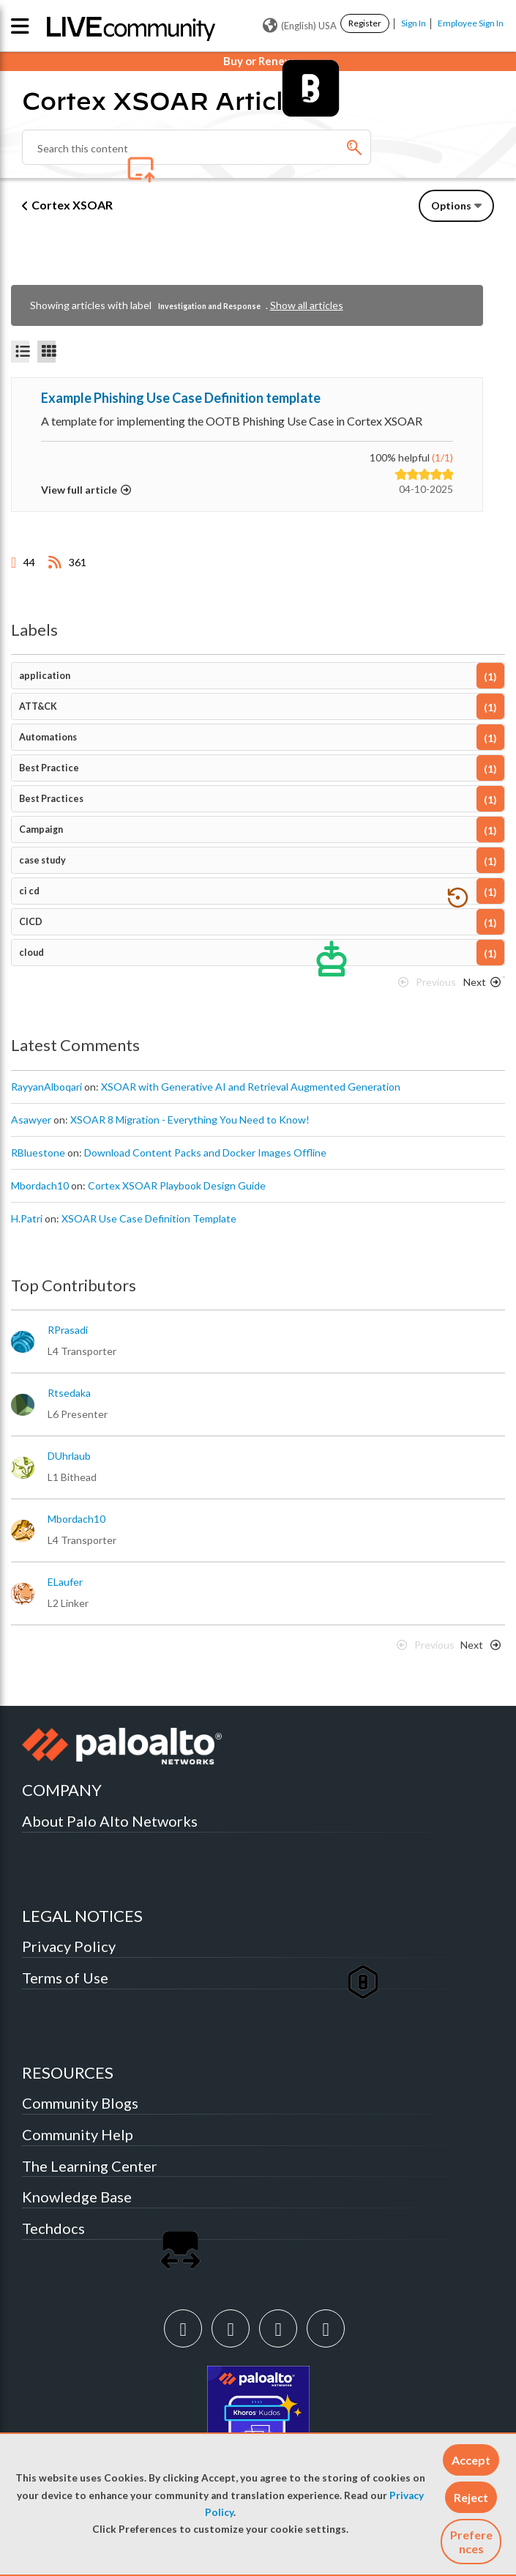 The image size is (516, 2576). What do you see at coordinates (180, 2249) in the screenshot?
I see `auto-fit content to available width` at bounding box center [180, 2249].